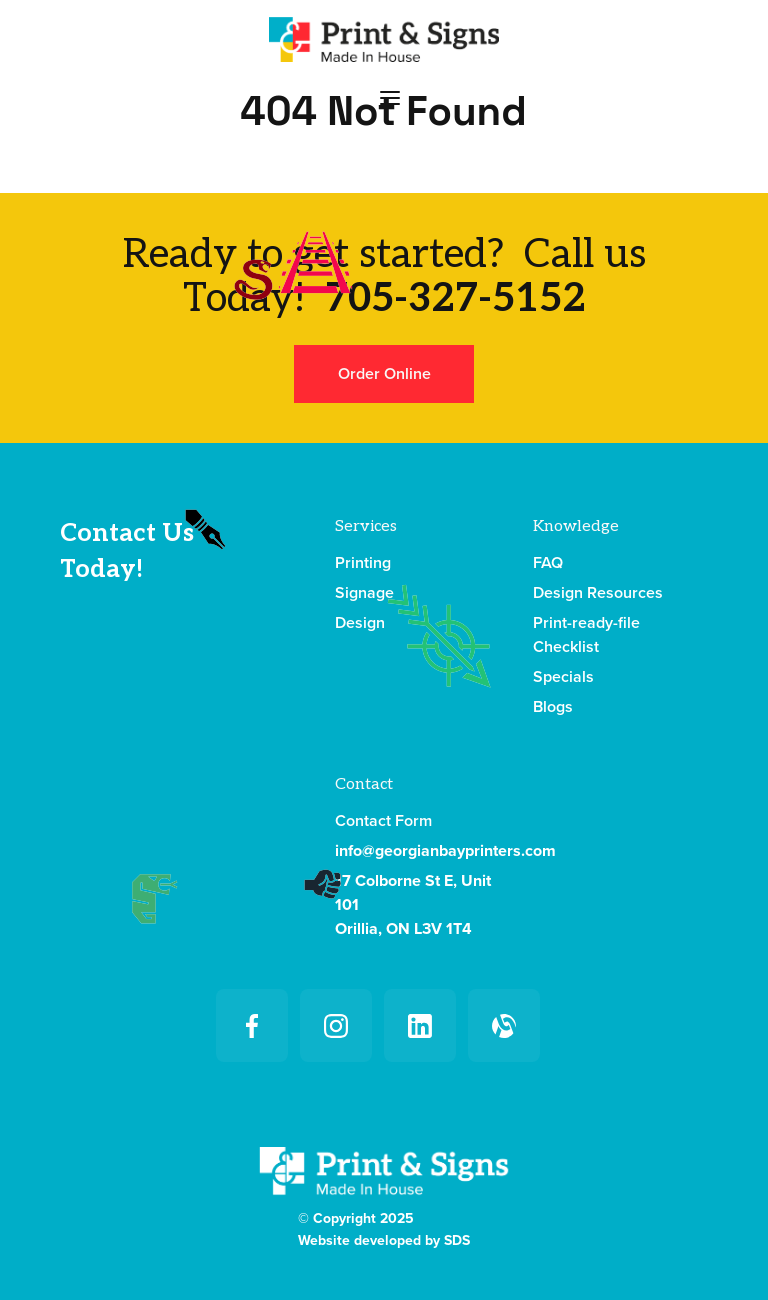 This screenshot has width=768, height=1300. I want to click on aim or target an object in-game, so click(439, 636).